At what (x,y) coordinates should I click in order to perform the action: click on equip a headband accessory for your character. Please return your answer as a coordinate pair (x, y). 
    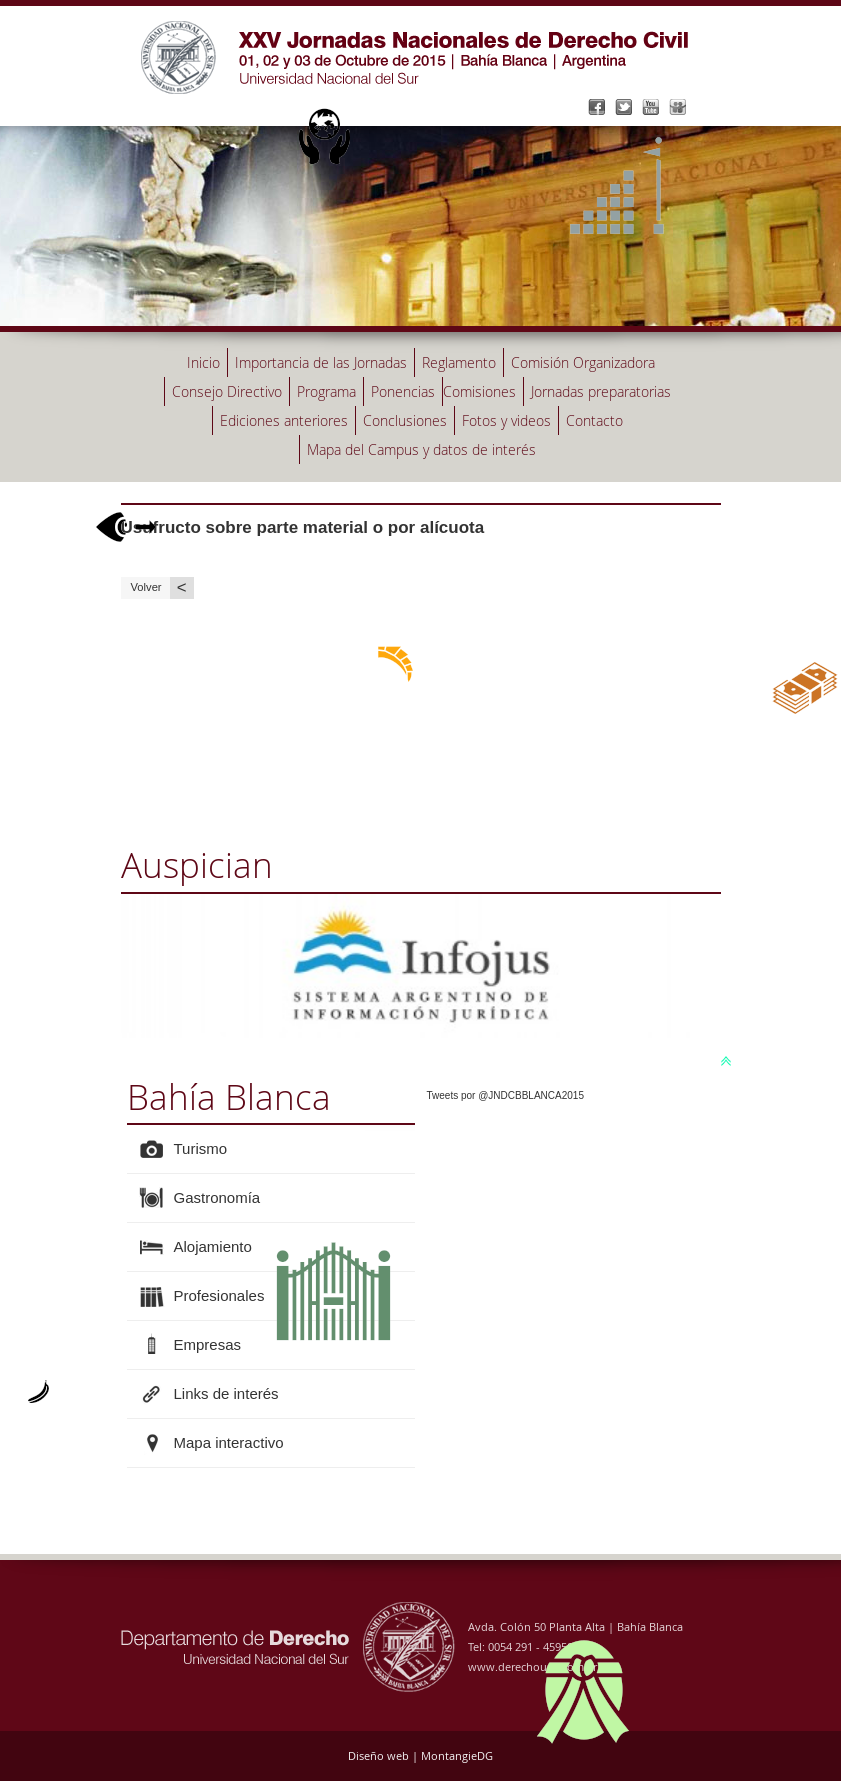
    Looking at the image, I should click on (584, 1692).